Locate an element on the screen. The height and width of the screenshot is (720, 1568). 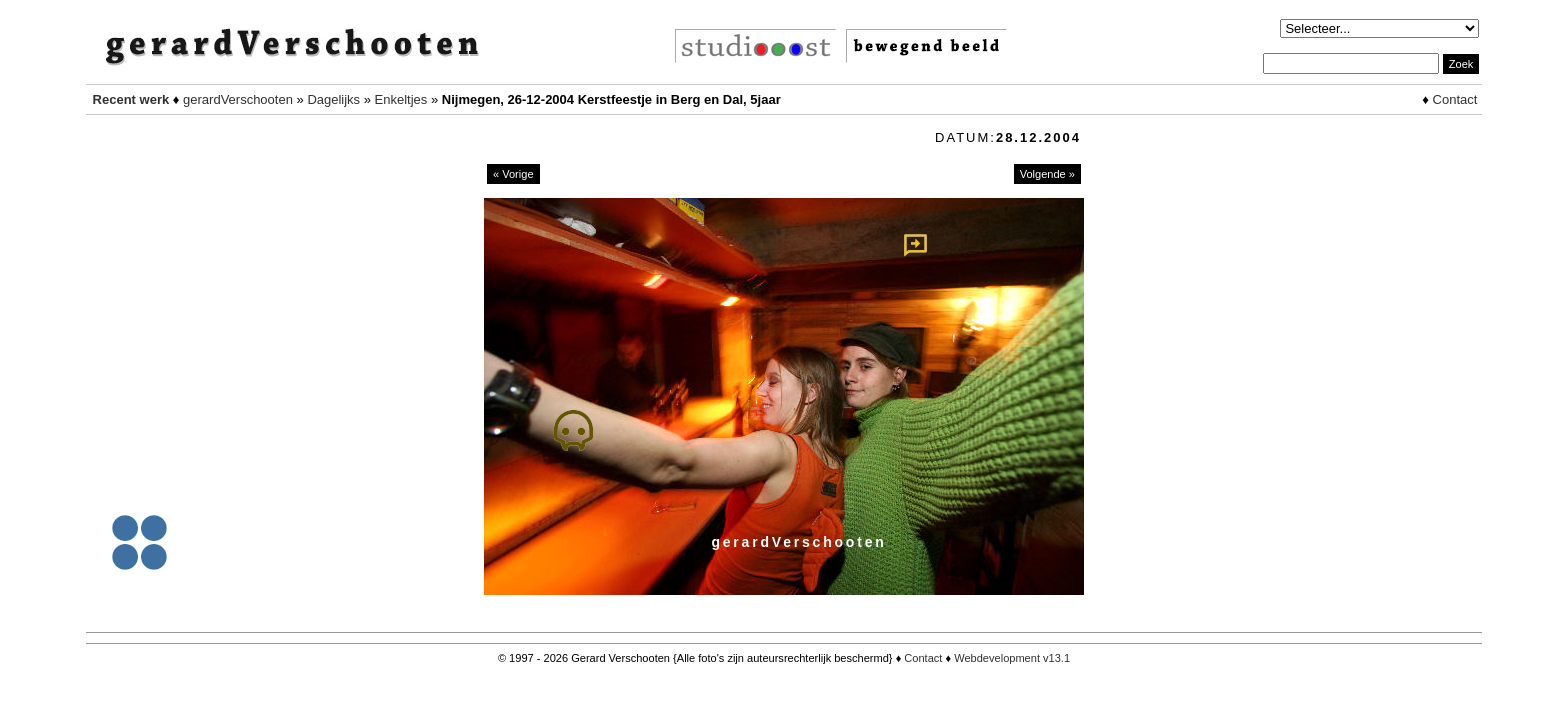
open the app drawer or launcher is located at coordinates (139, 542).